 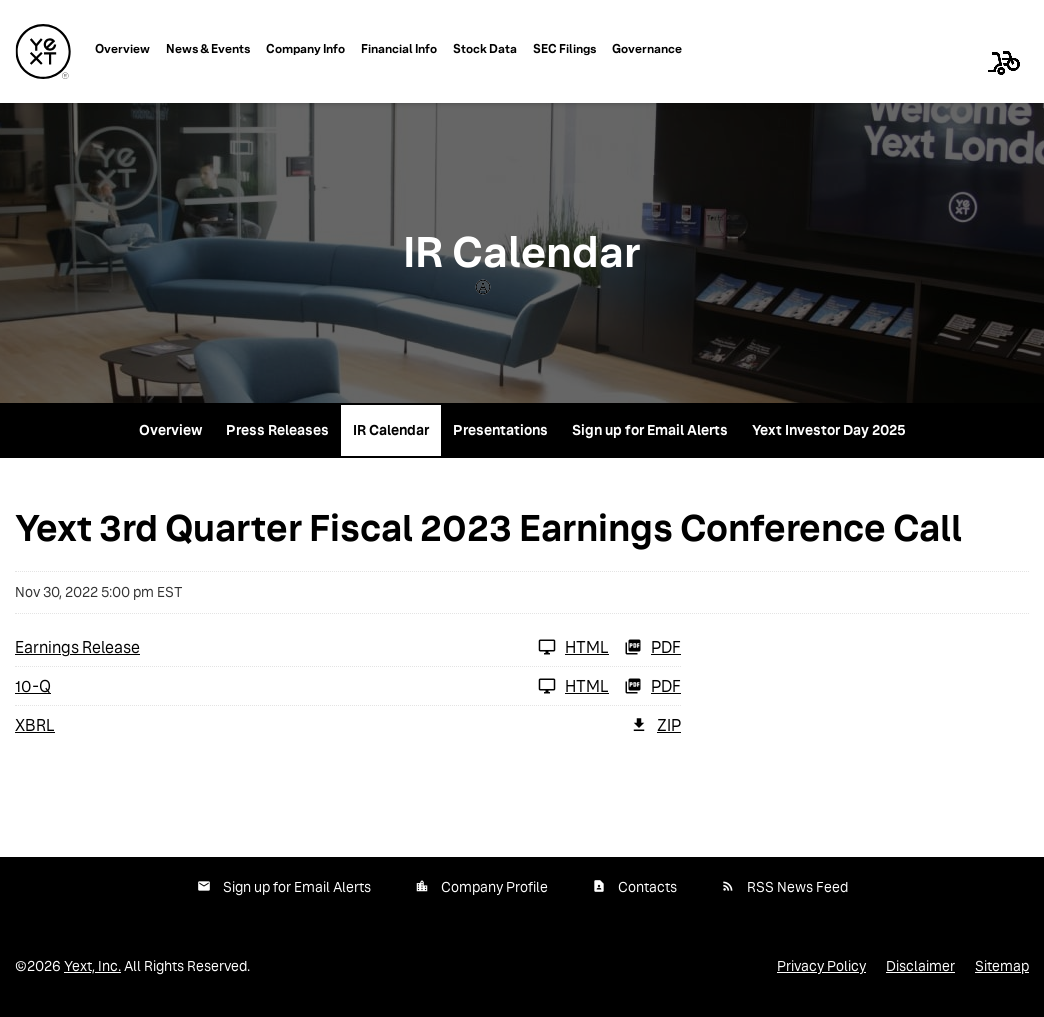 I want to click on view bike and scooter rental options, so click(x=1004, y=63).